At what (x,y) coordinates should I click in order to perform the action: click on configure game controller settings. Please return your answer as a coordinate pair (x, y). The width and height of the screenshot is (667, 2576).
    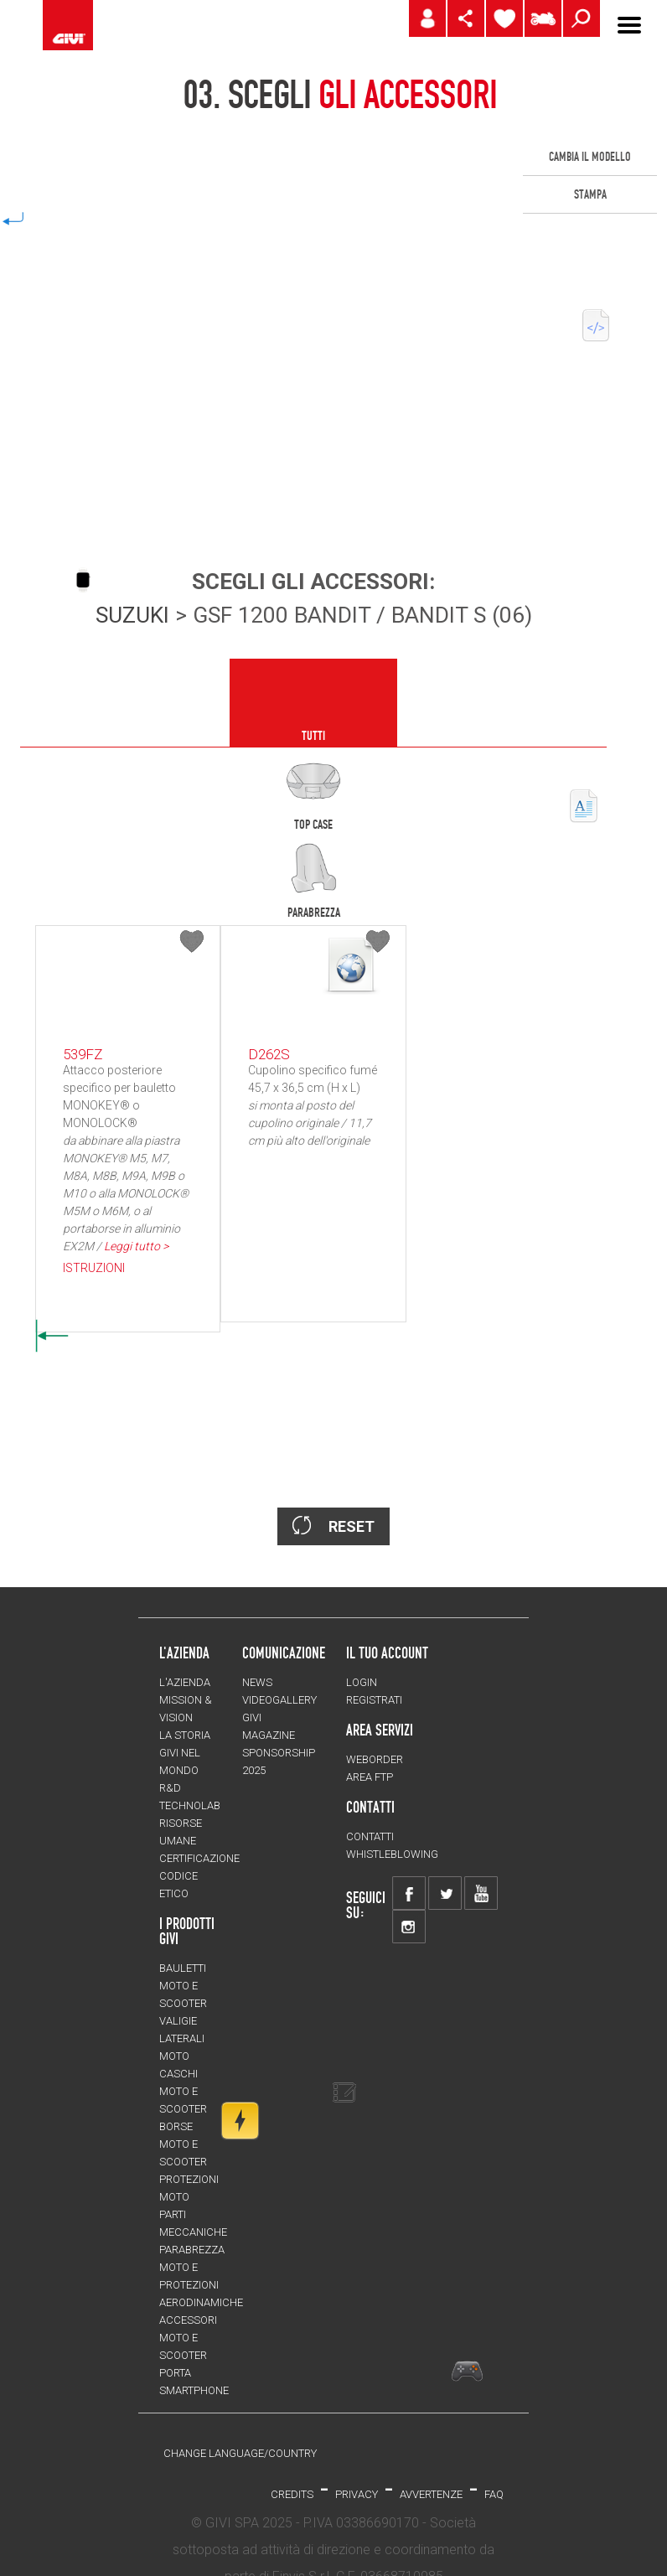
    Looking at the image, I should click on (467, 2371).